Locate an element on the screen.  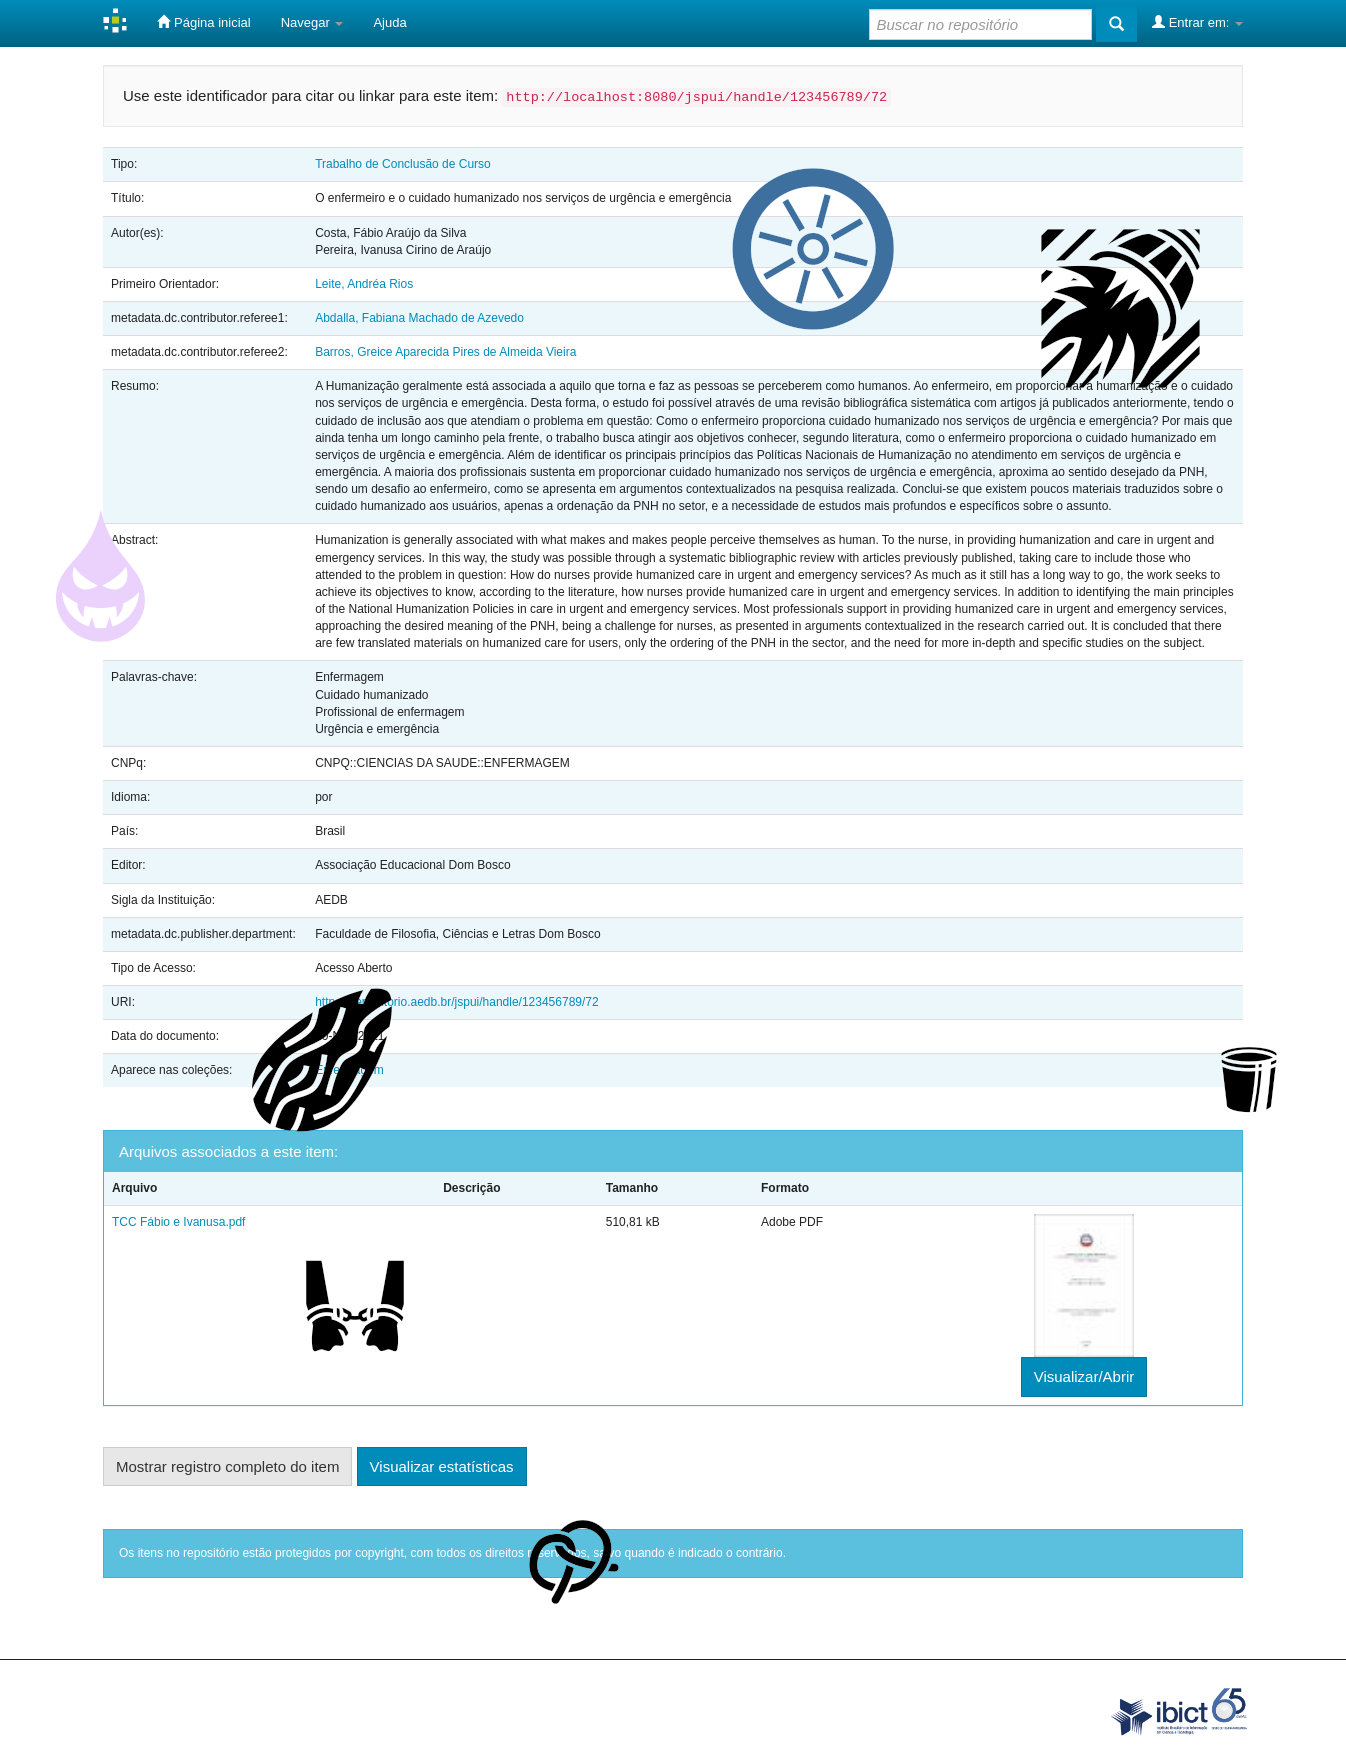
indicates a restricted or locked account status is located at coordinates (355, 1310).